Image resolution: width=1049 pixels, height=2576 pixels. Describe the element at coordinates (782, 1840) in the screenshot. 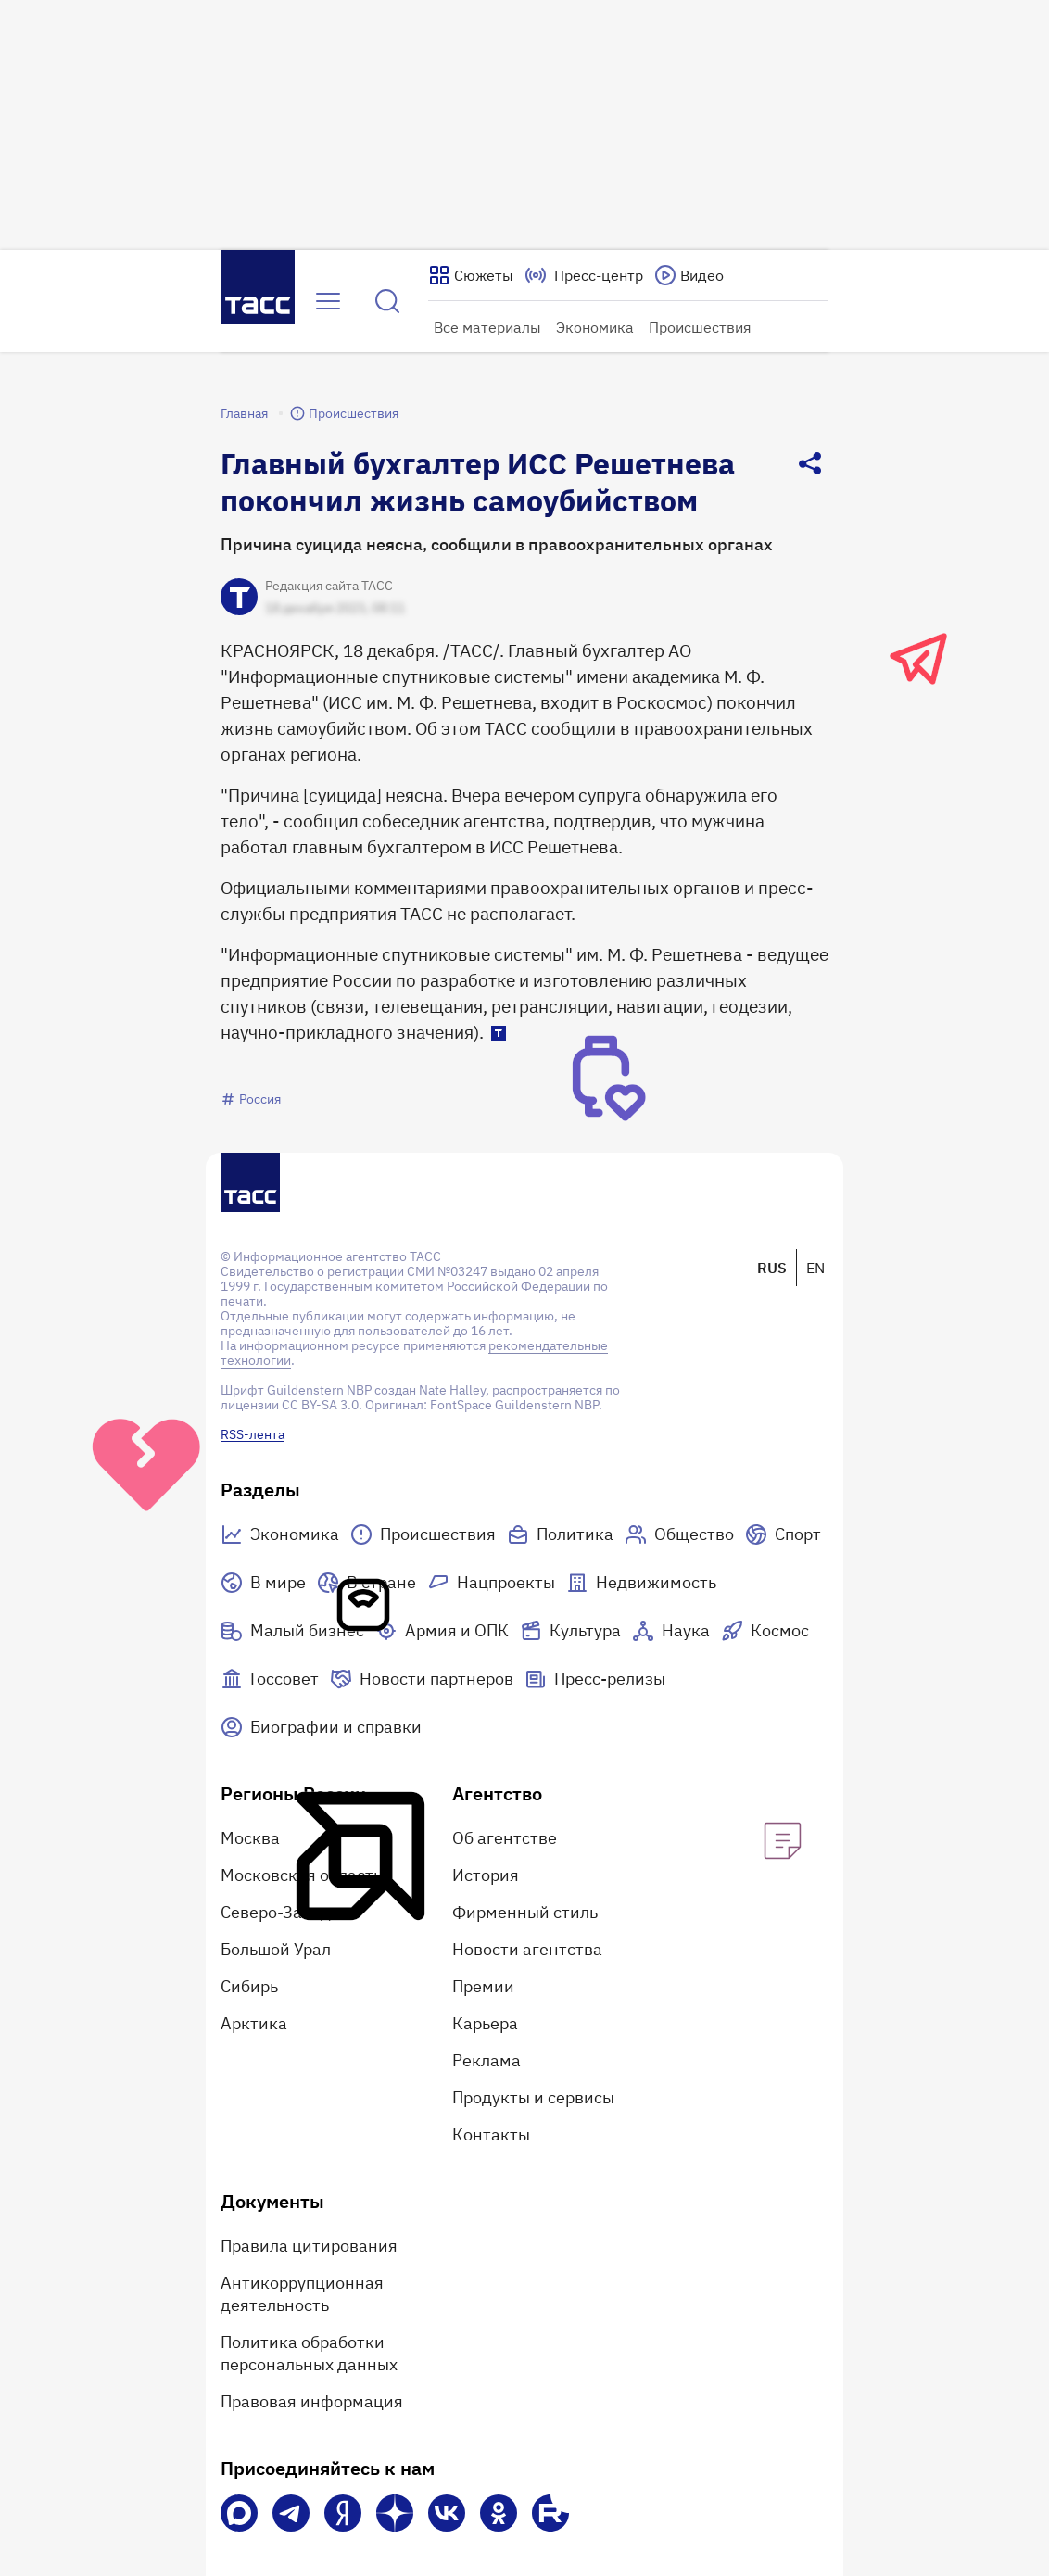

I see `create a new note` at that location.